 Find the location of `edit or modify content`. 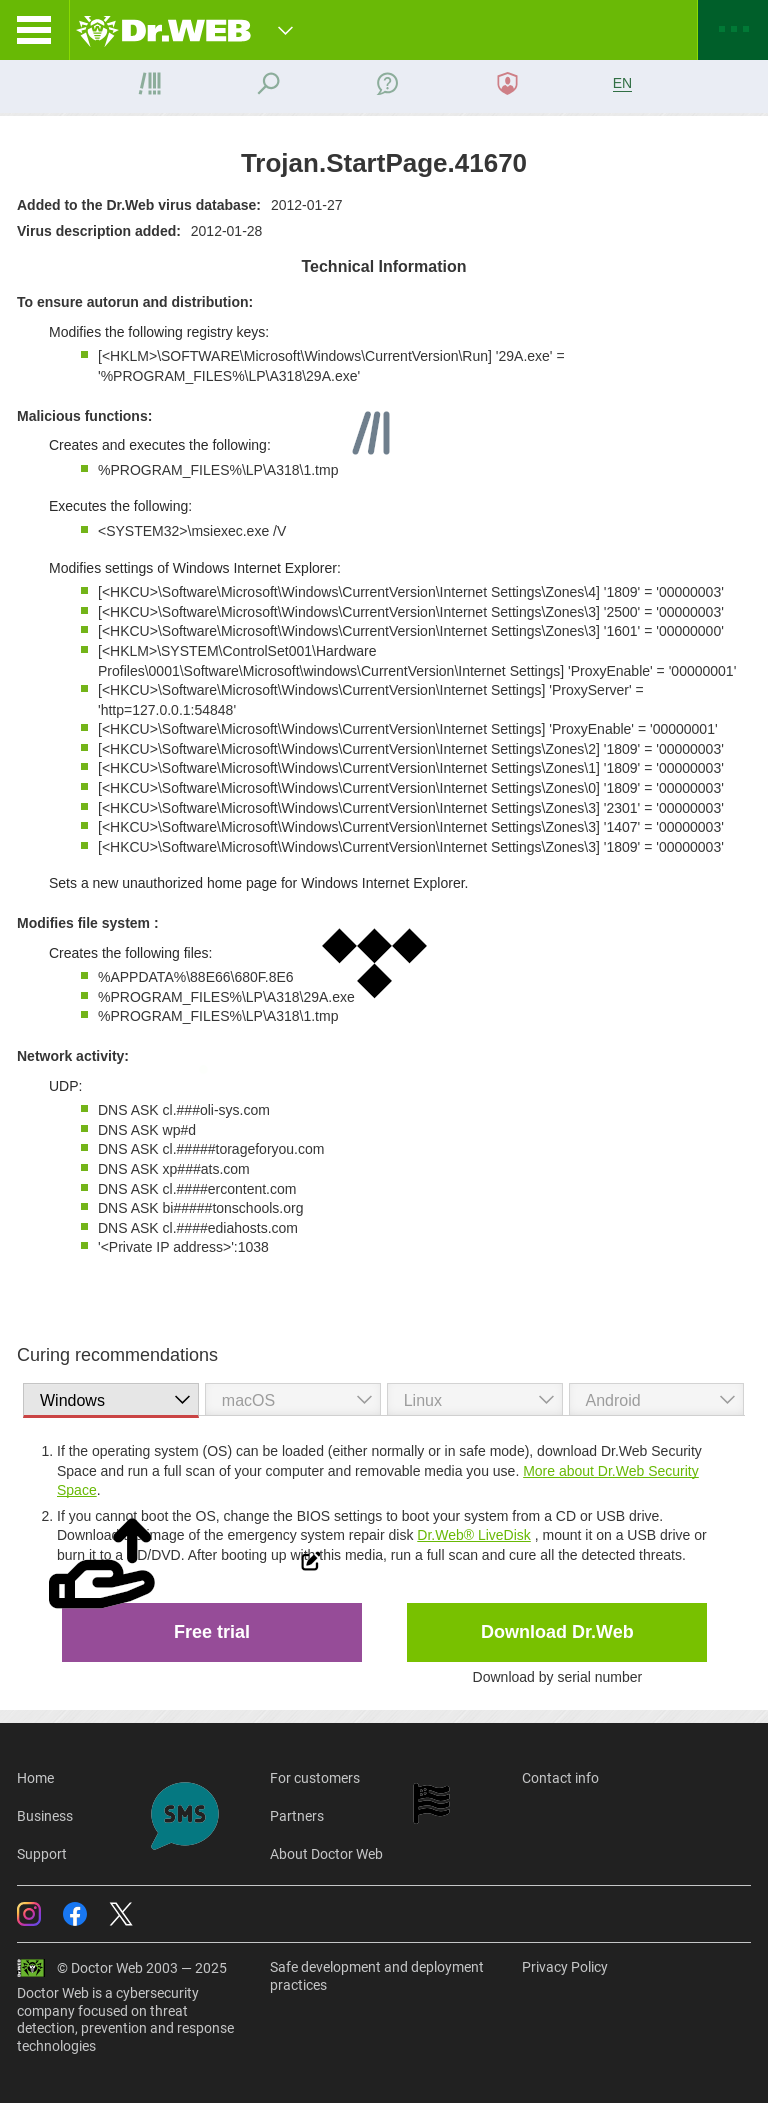

edit or modify content is located at coordinates (311, 1561).